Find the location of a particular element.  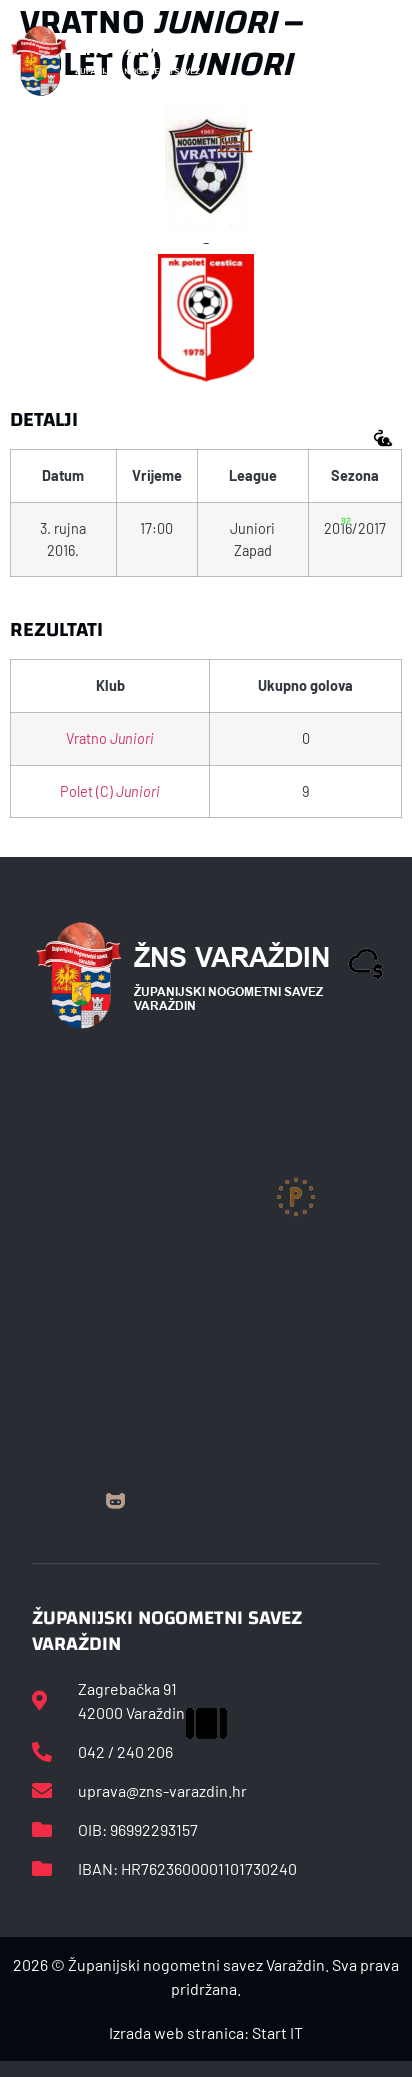

finn the human character icon from adventure time is located at coordinates (115, 1500).